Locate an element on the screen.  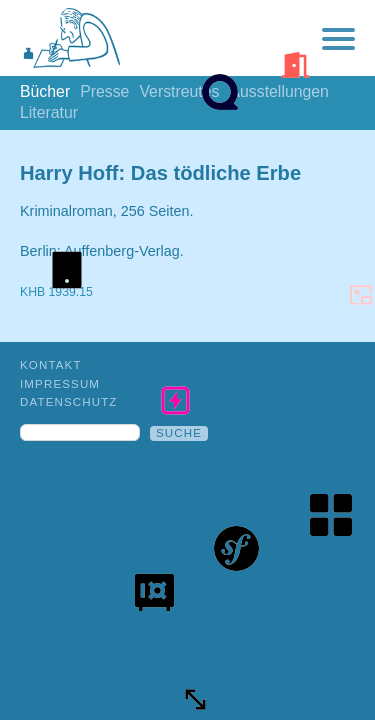
open the Quora app is located at coordinates (220, 92).